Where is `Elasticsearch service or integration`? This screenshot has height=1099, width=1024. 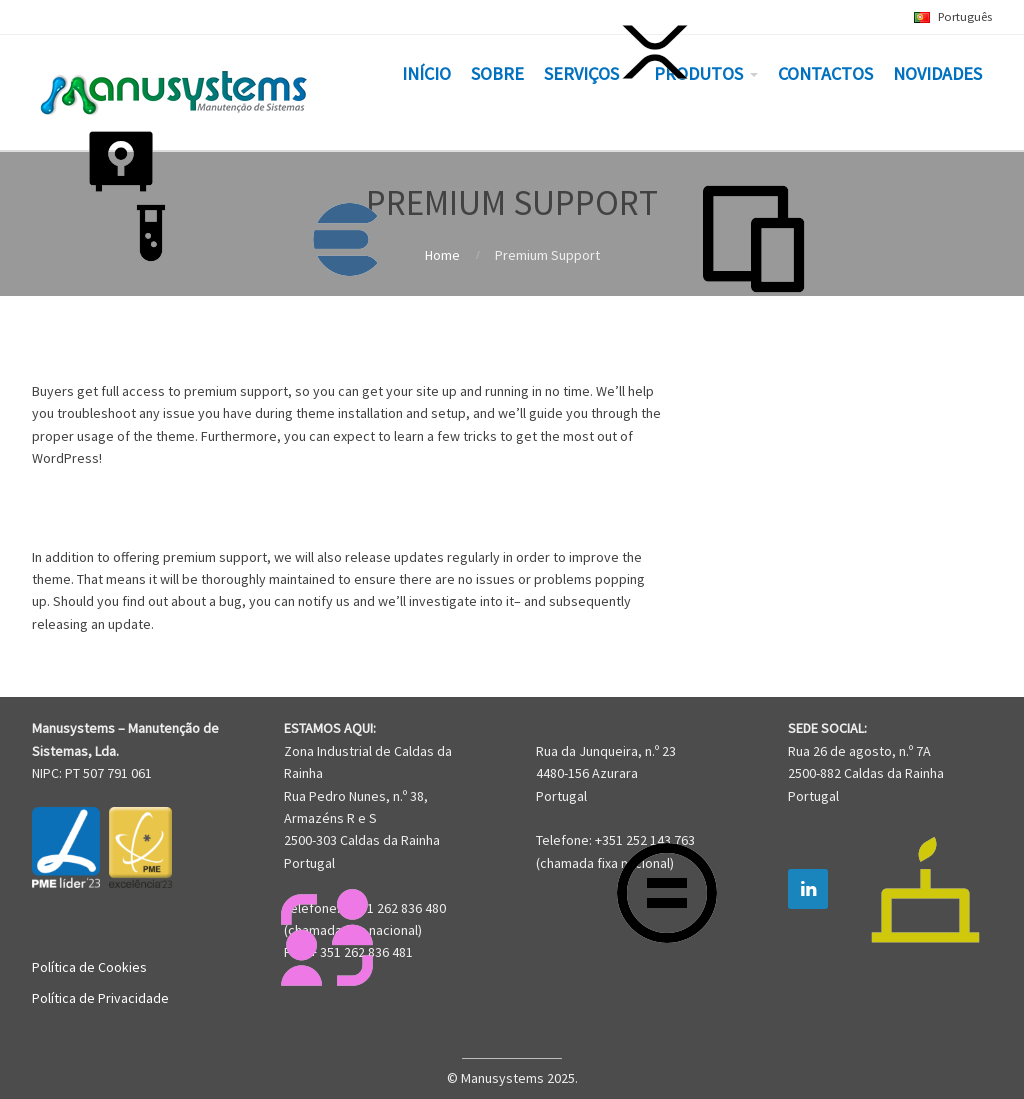 Elasticsearch service or integration is located at coordinates (345, 239).